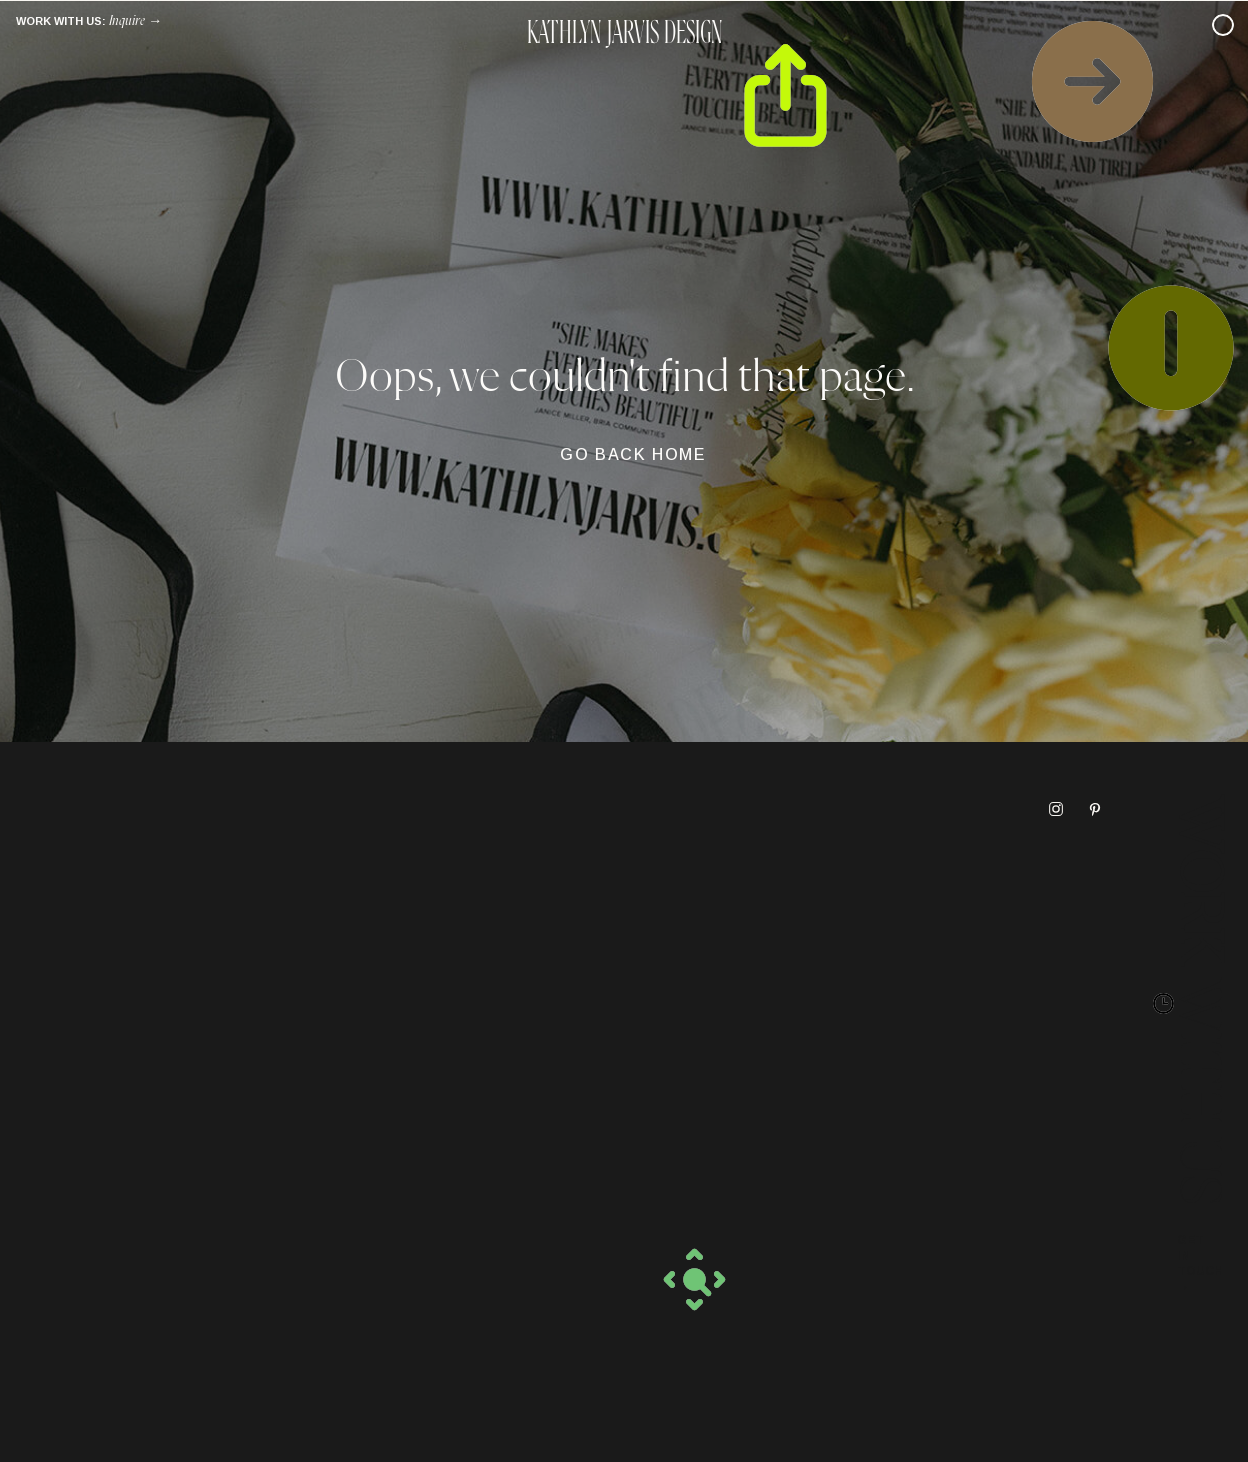 The image size is (1248, 1462). What do you see at coordinates (1163, 1003) in the screenshot?
I see `view current time` at bounding box center [1163, 1003].